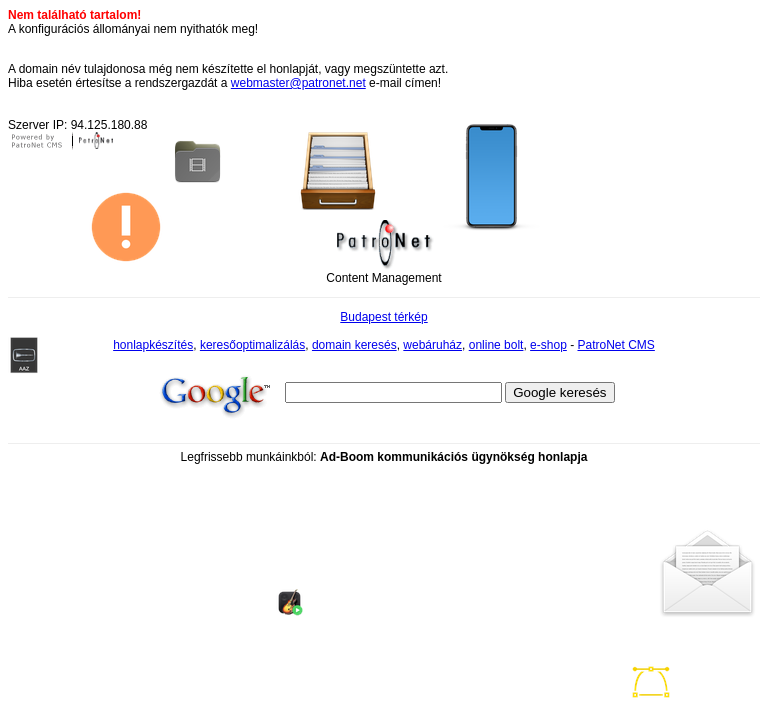 The height and width of the screenshot is (720, 768). Describe the element at coordinates (707, 574) in the screenshot. I see `open mail or email application` at that location.